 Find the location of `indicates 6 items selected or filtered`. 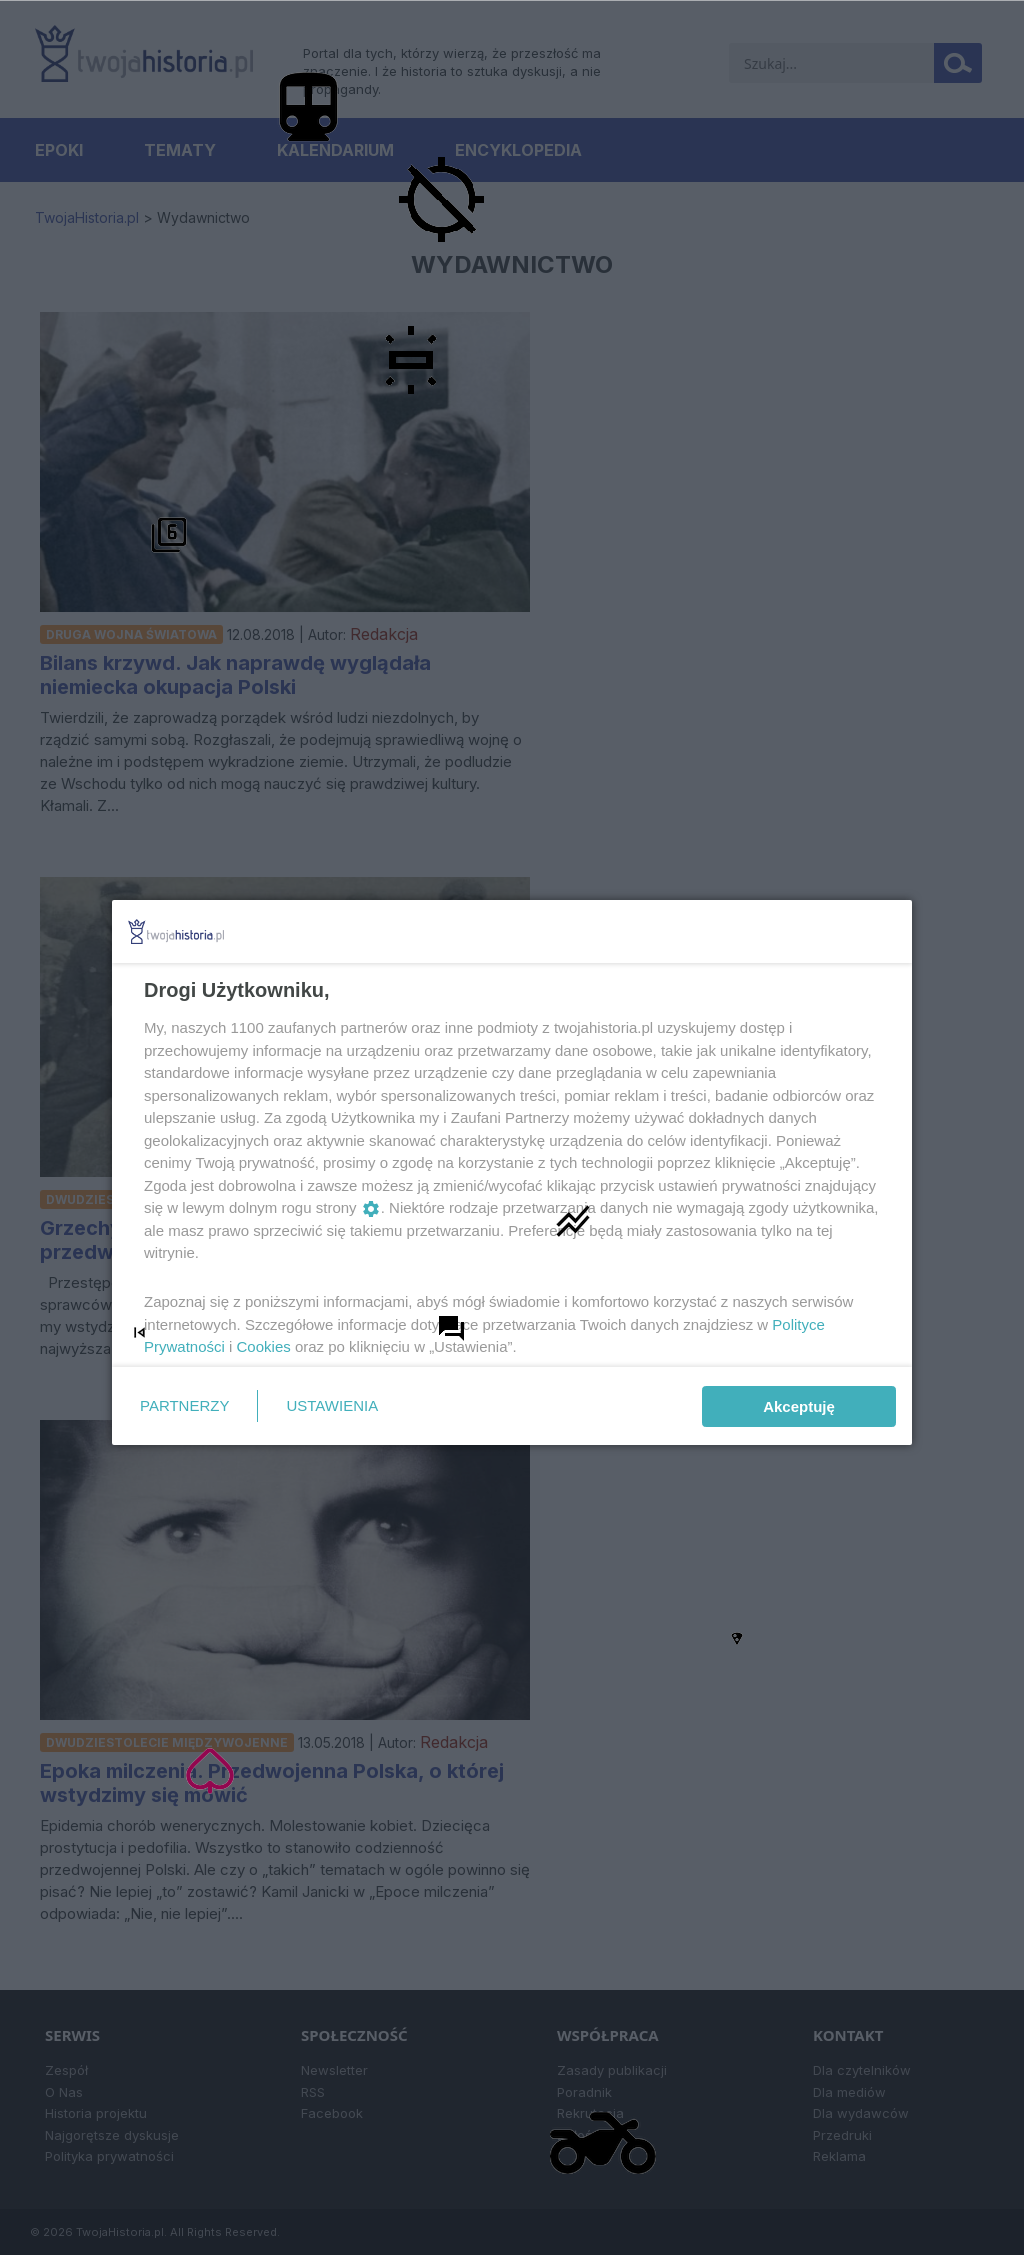

indicates 6 items selected or filtered is located at coordinates (169, 535).